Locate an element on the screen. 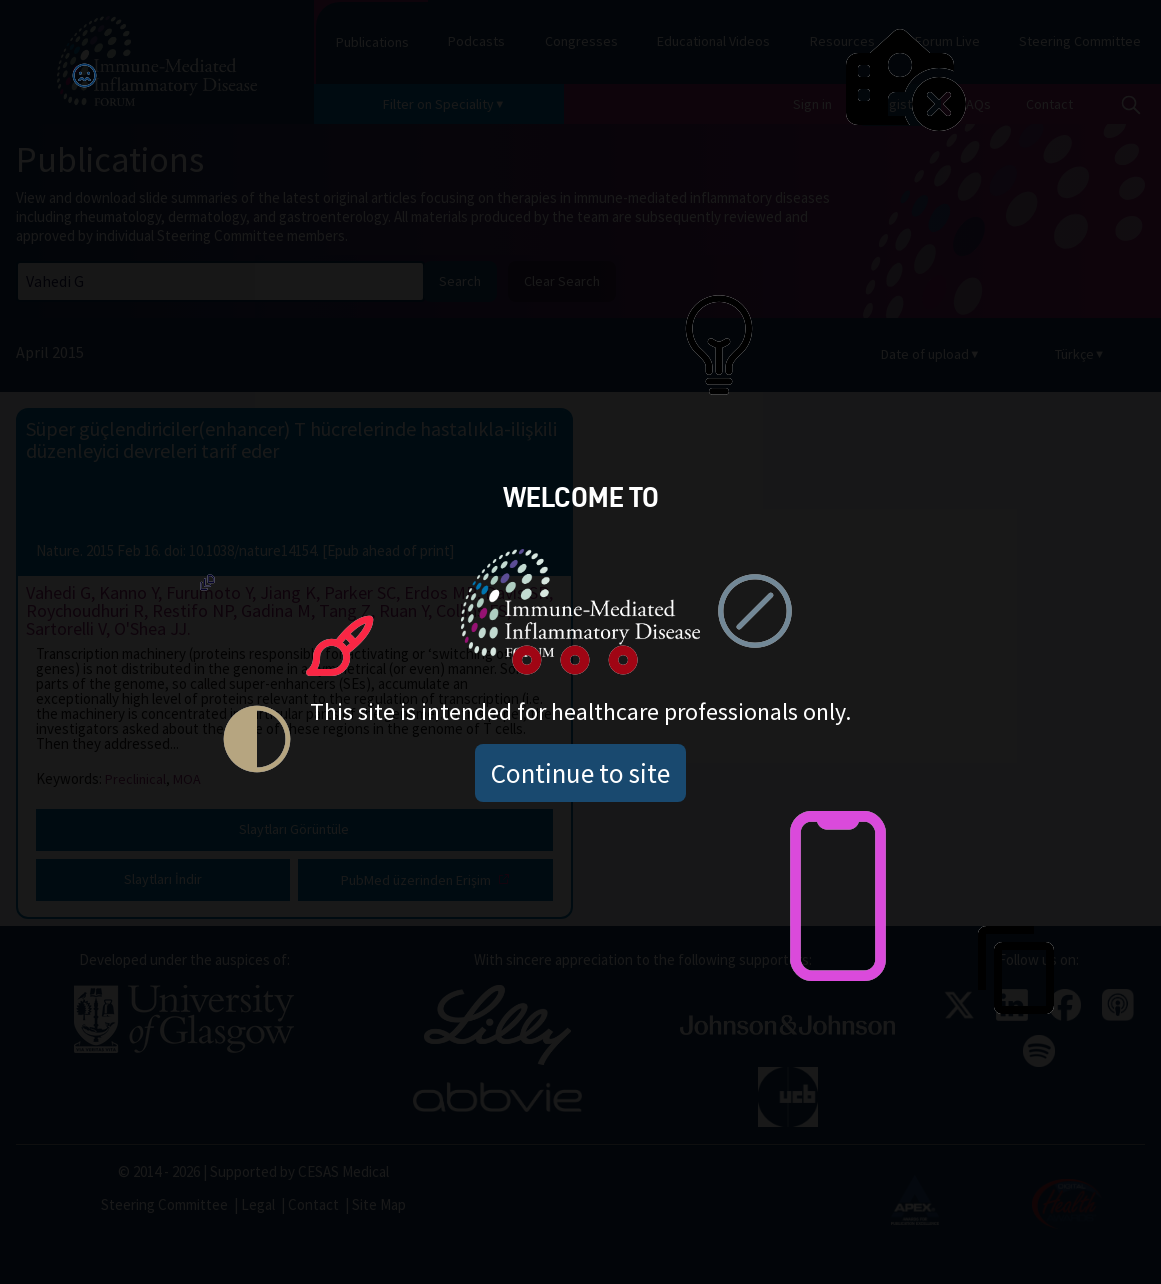 Image resolution: width=1161 pixels, height=1284 pixels. access drawing or painting tools is located at coordinates (342, 647).